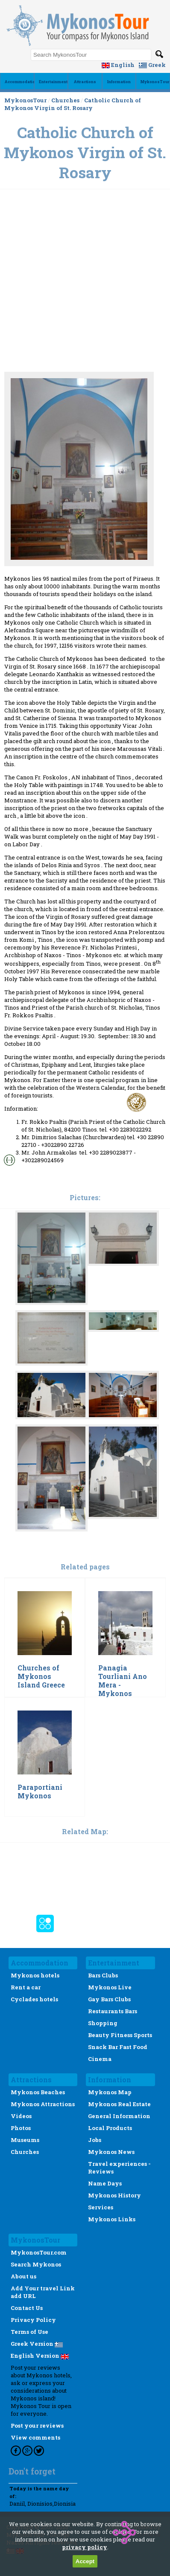 This screenshot has width=170, height=2576. Describe the element at coordinates (124, 2533) in the screenshot. I see `ray distributed computing framework logo` at that location.